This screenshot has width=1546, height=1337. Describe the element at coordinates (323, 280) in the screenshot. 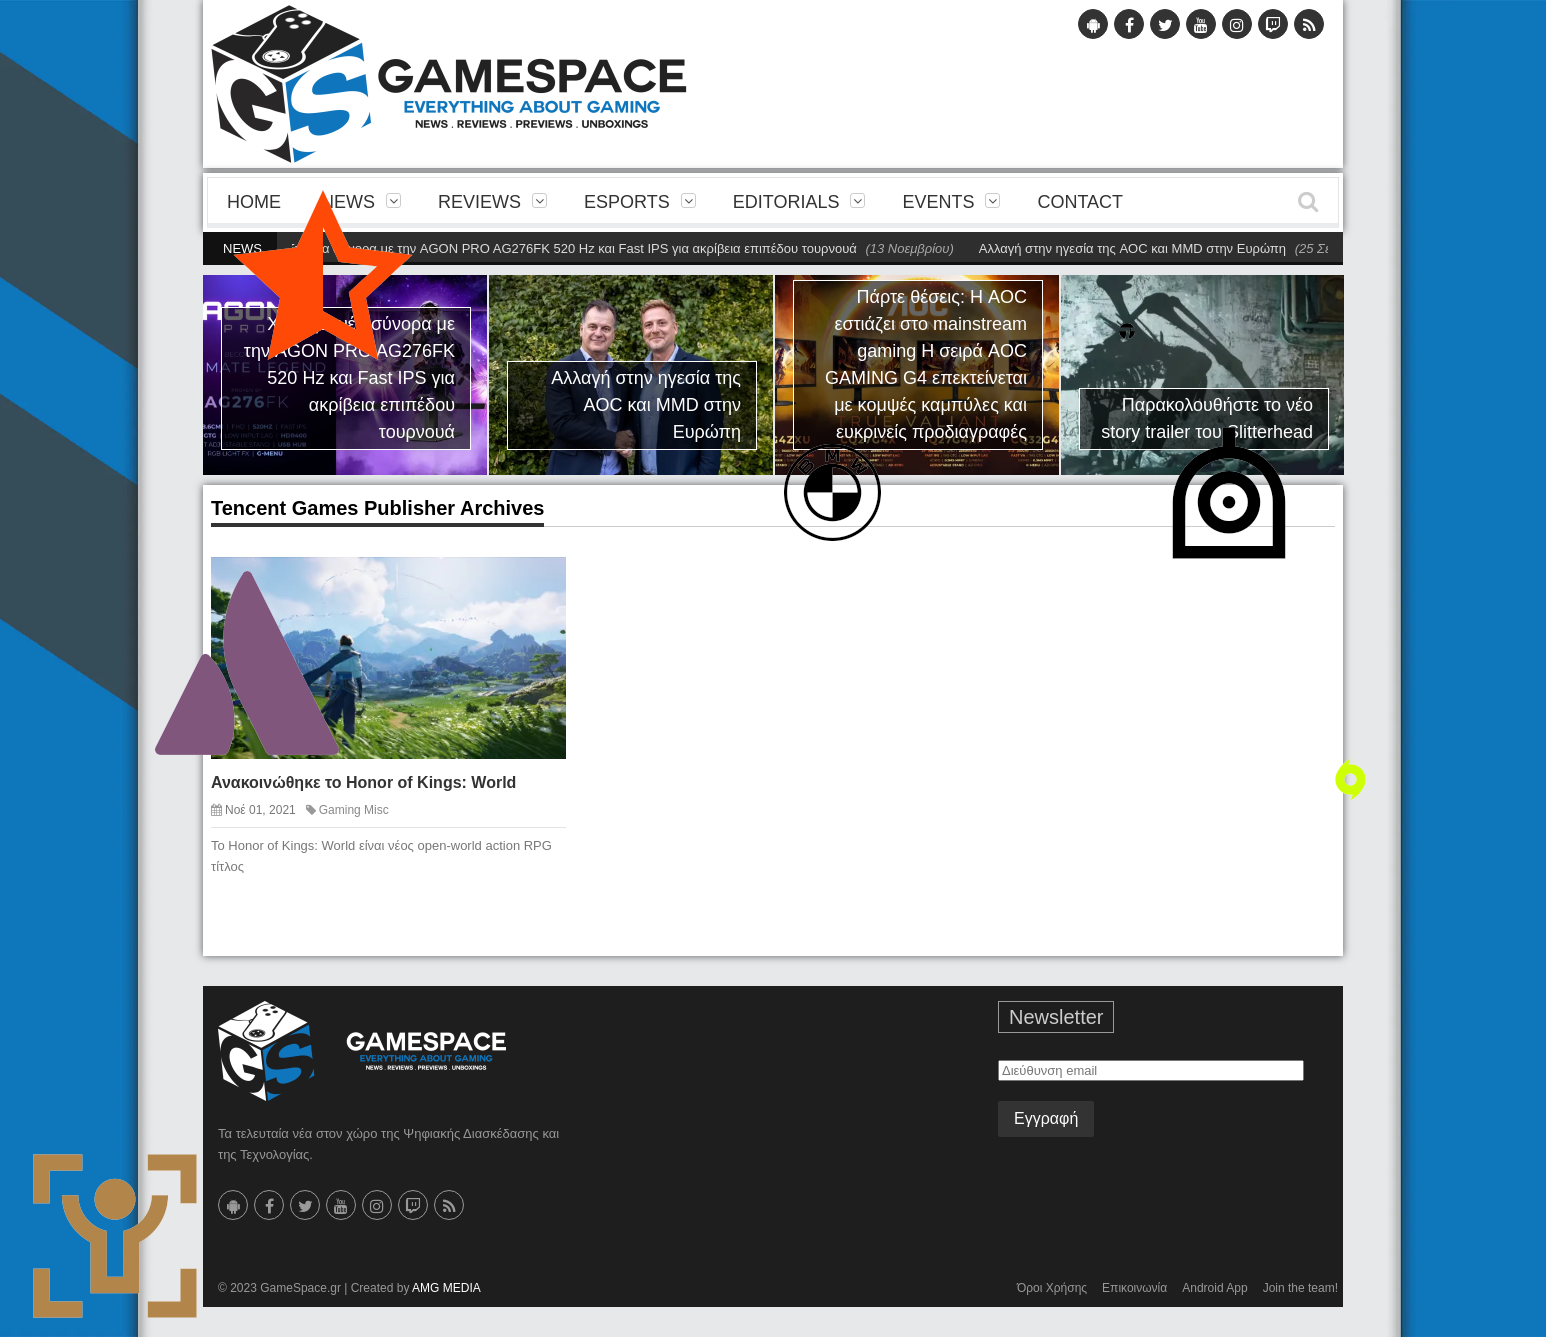

I see `indicates a partial or half rating` at that location.